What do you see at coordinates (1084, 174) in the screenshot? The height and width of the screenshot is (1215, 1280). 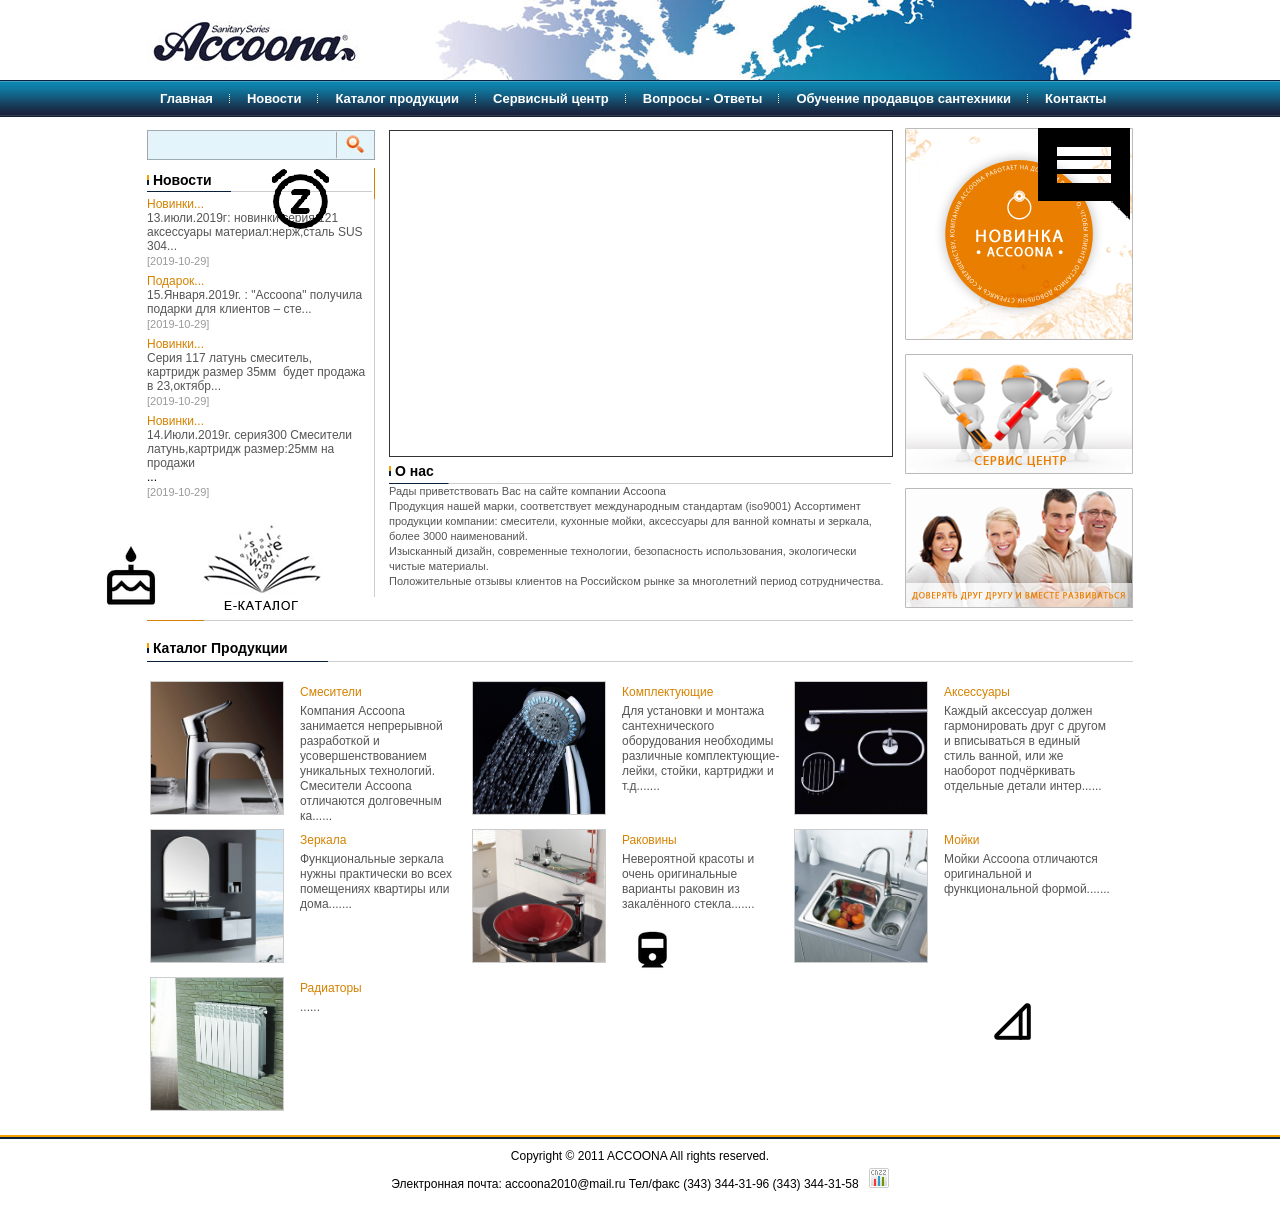 I see `add a comment to the document` at bounding box center [1084, 174].